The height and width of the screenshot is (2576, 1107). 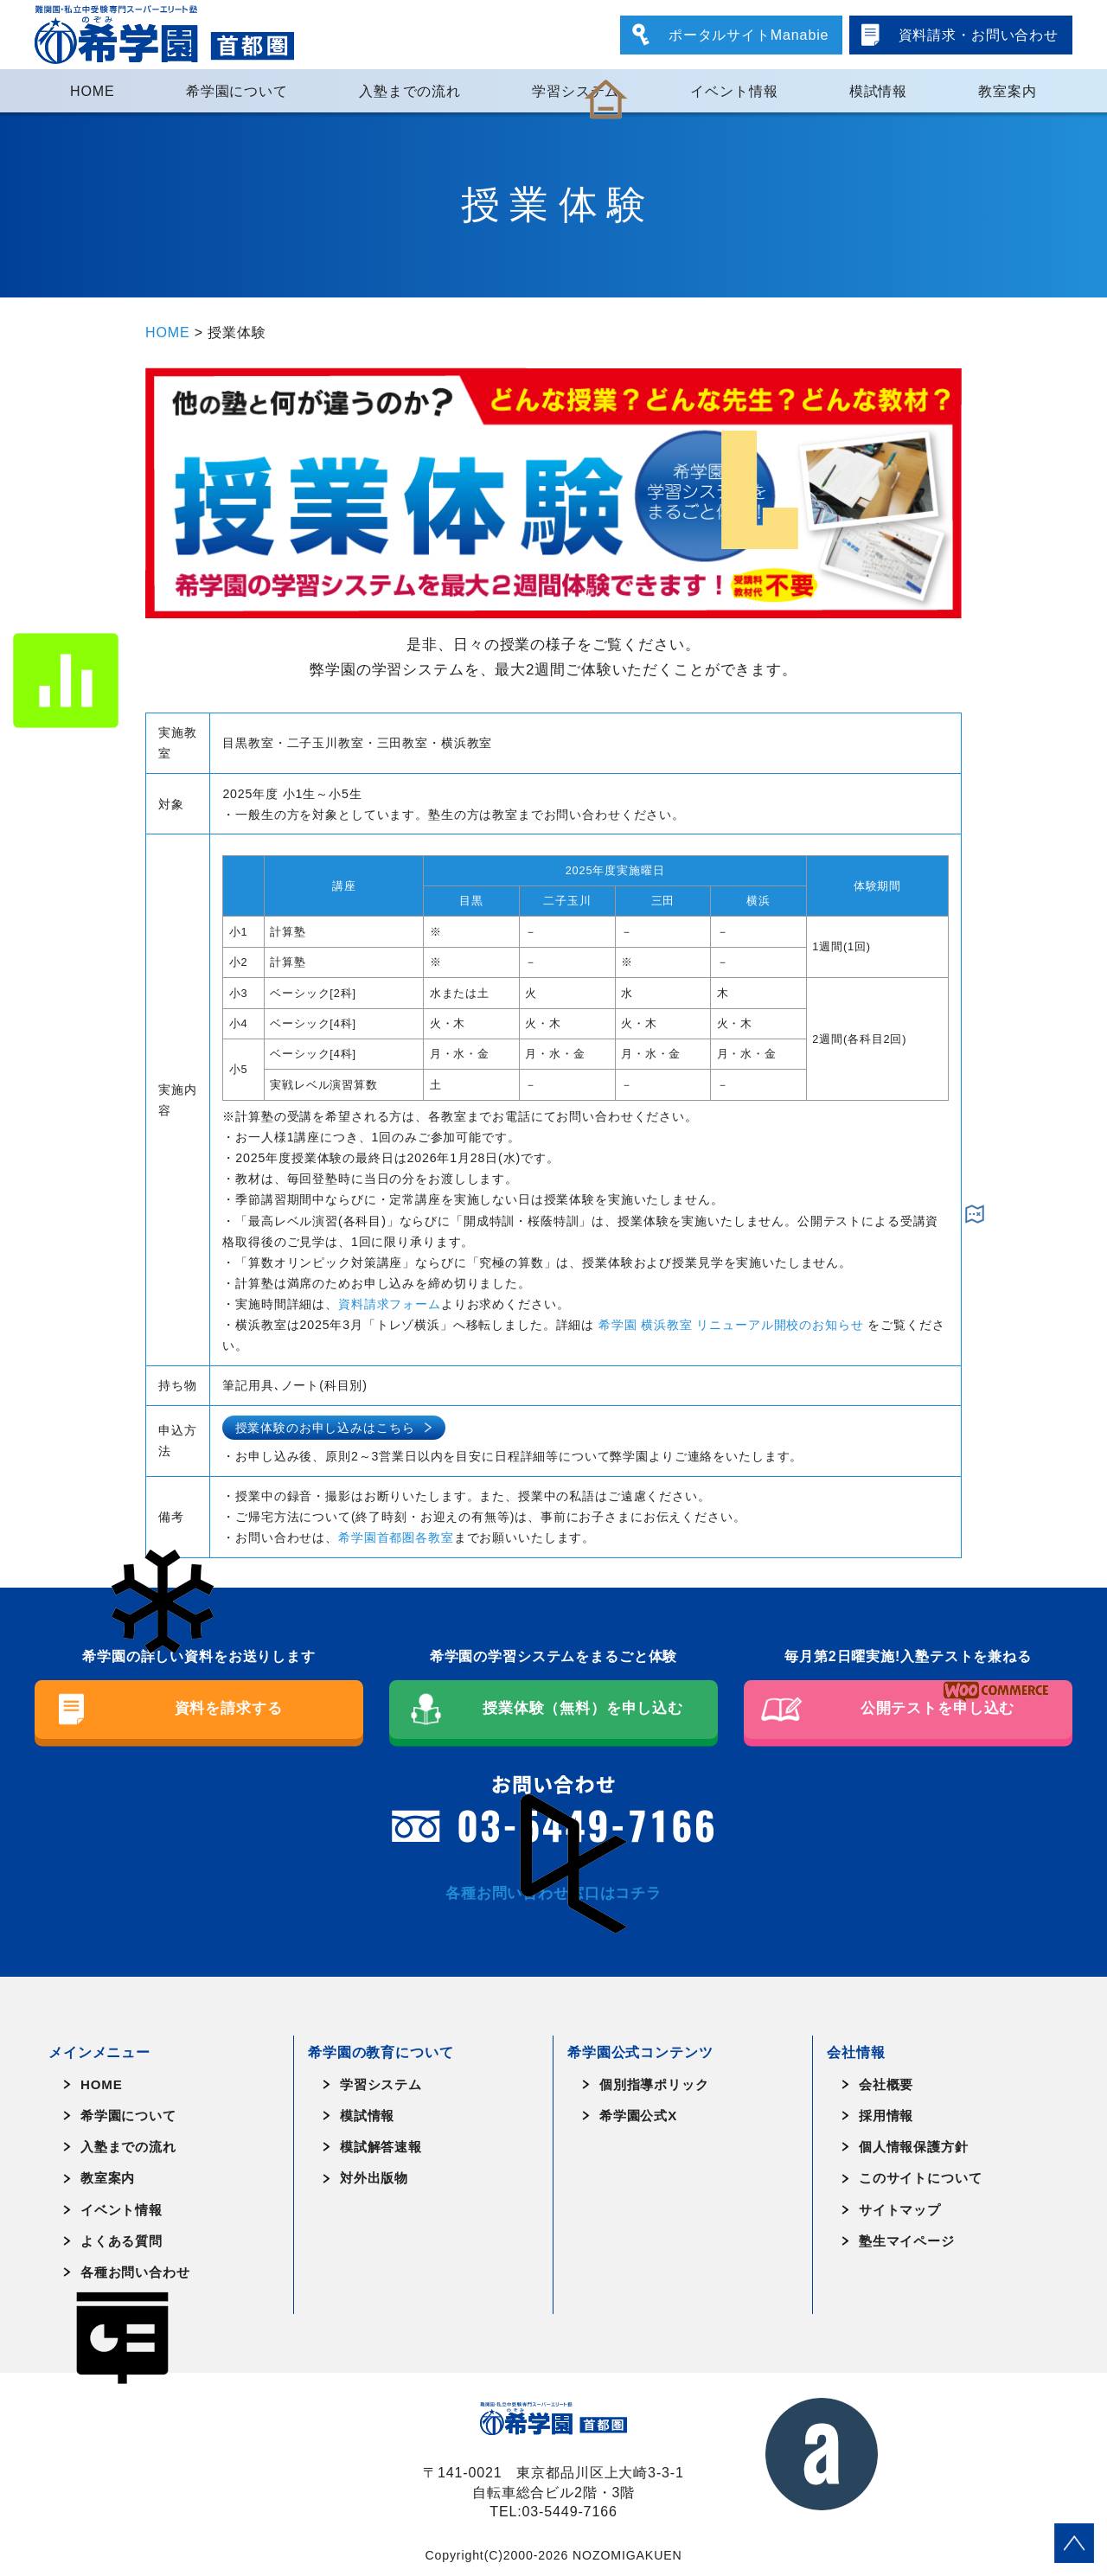 What do you see at coordinates (573, 1863) in the screenshot?
I see `open the DataCamp app` at bounding box center [573, 1863].